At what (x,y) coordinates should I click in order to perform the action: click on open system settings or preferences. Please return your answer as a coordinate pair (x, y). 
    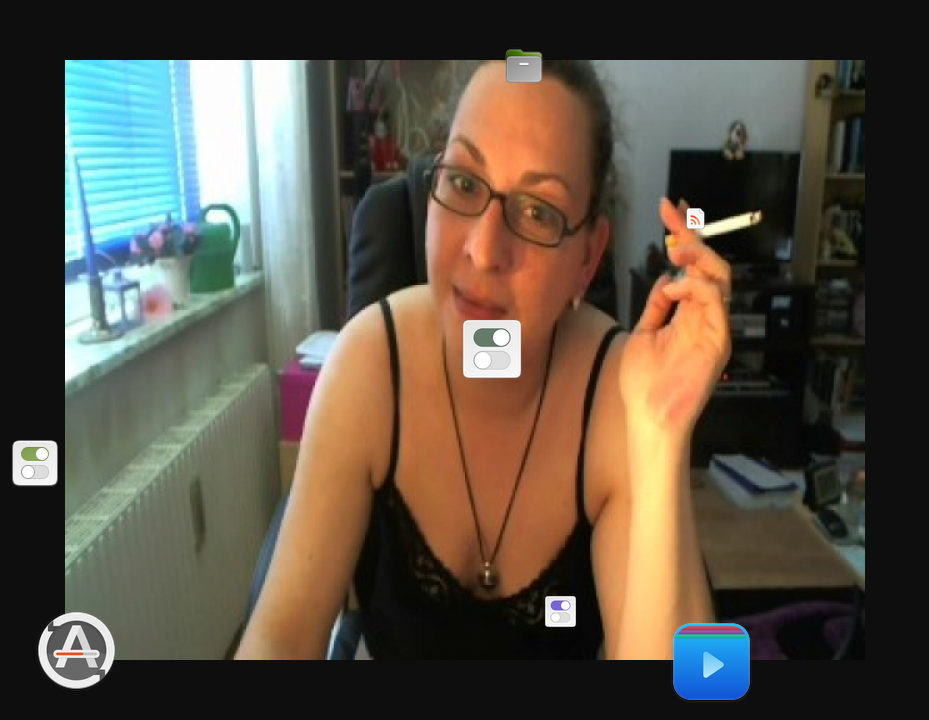
    Looking at the image, I should click on (560, 611).